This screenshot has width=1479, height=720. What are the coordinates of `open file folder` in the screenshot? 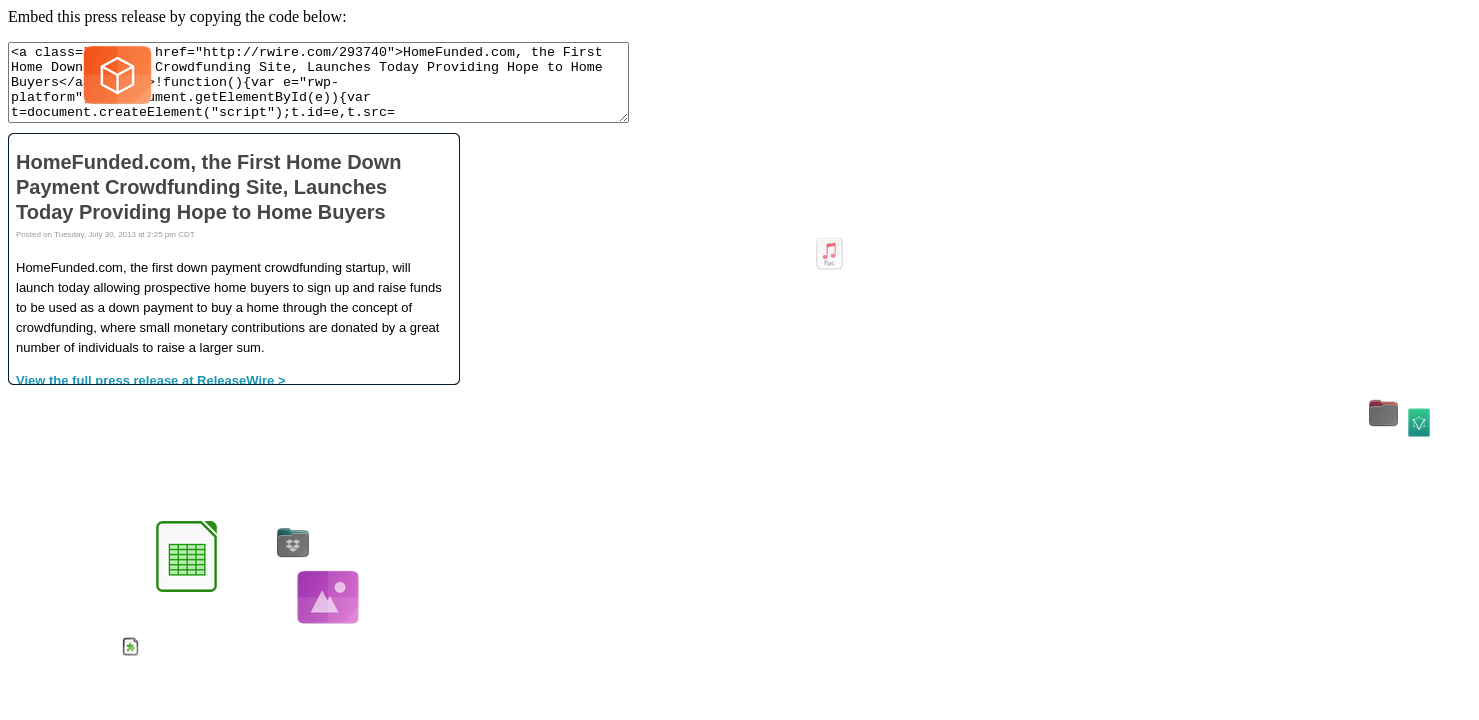 It's located at (1383, 412).